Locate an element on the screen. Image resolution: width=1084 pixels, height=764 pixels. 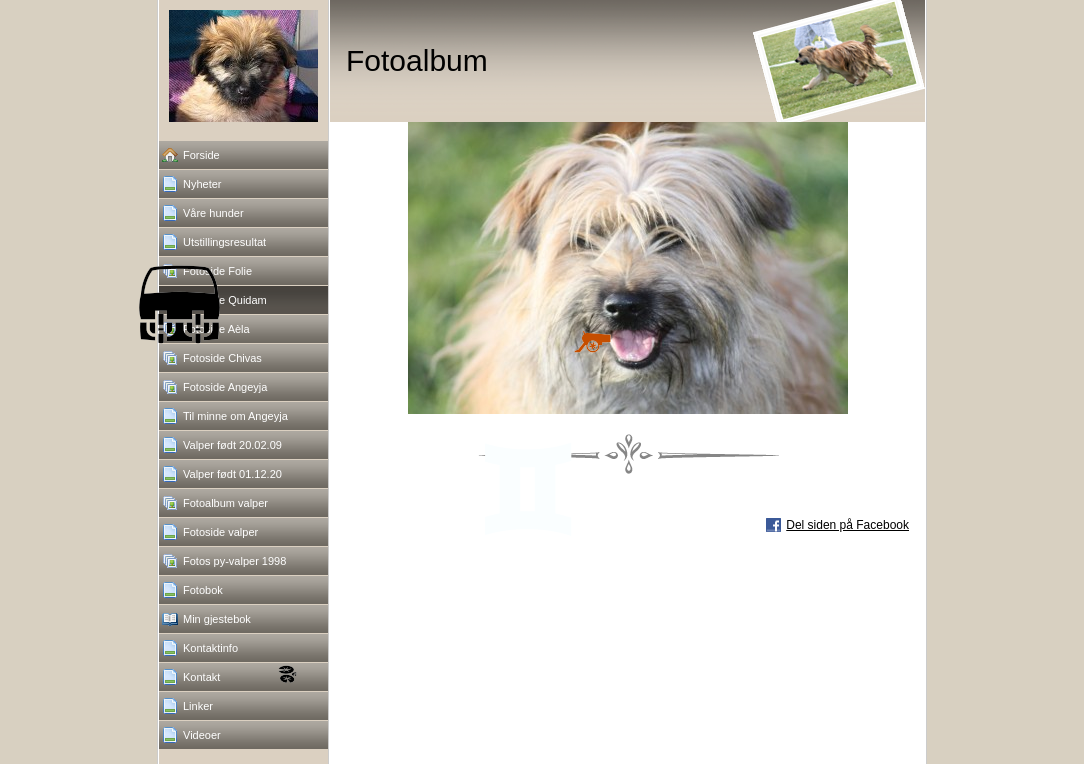
fire or launch projectile in game is located at coordinates (592, 341).